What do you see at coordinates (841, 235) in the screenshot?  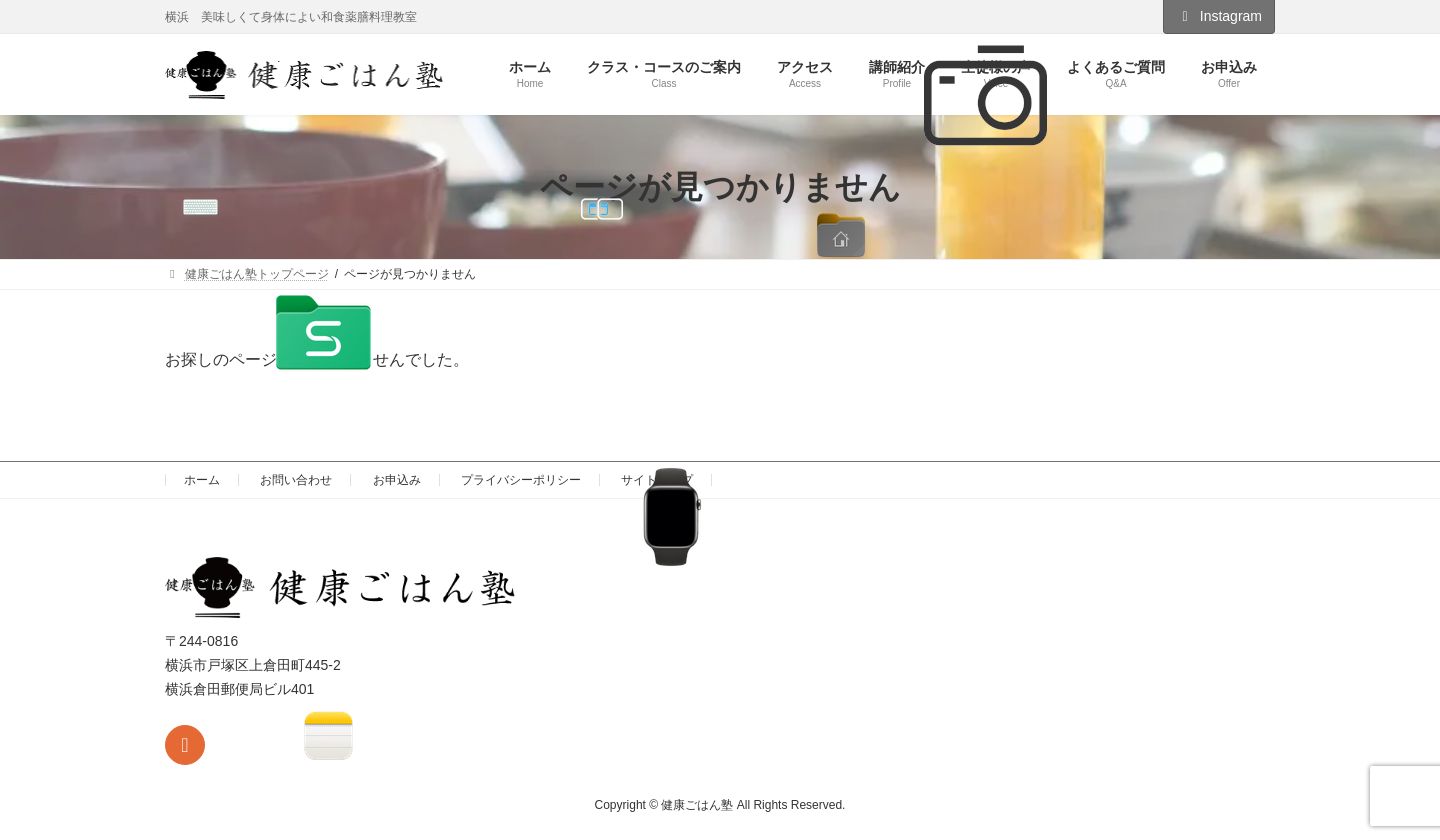 I see `access your home folder` at bounding box center [841, 235].